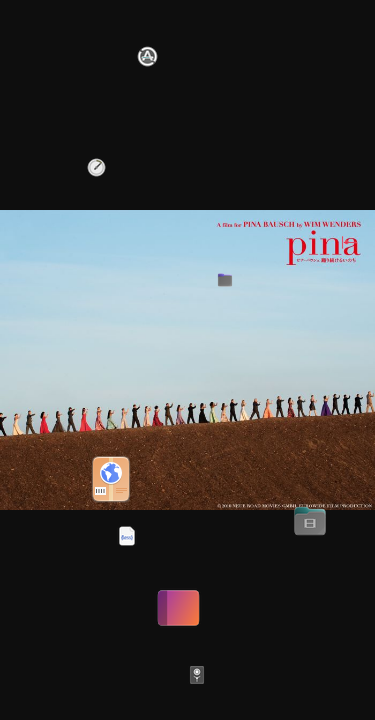  Describe the element at coordinates (127, 536) in the screenshot. I see `a LESS stylesheet file` at that location.